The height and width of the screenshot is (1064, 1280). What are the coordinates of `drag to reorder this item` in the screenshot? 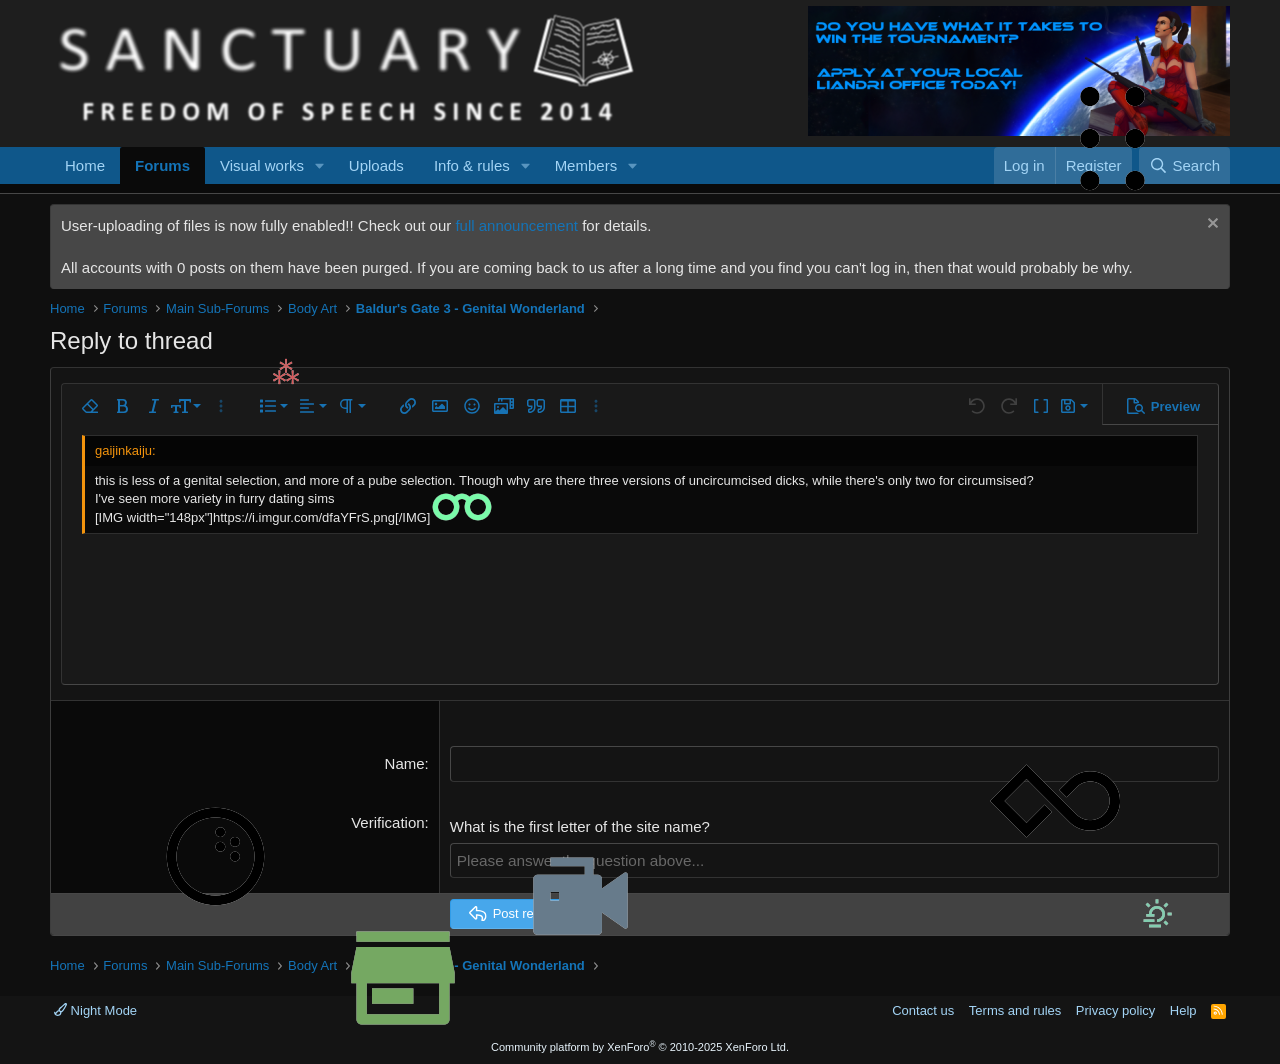 It's located at (1112, 138).